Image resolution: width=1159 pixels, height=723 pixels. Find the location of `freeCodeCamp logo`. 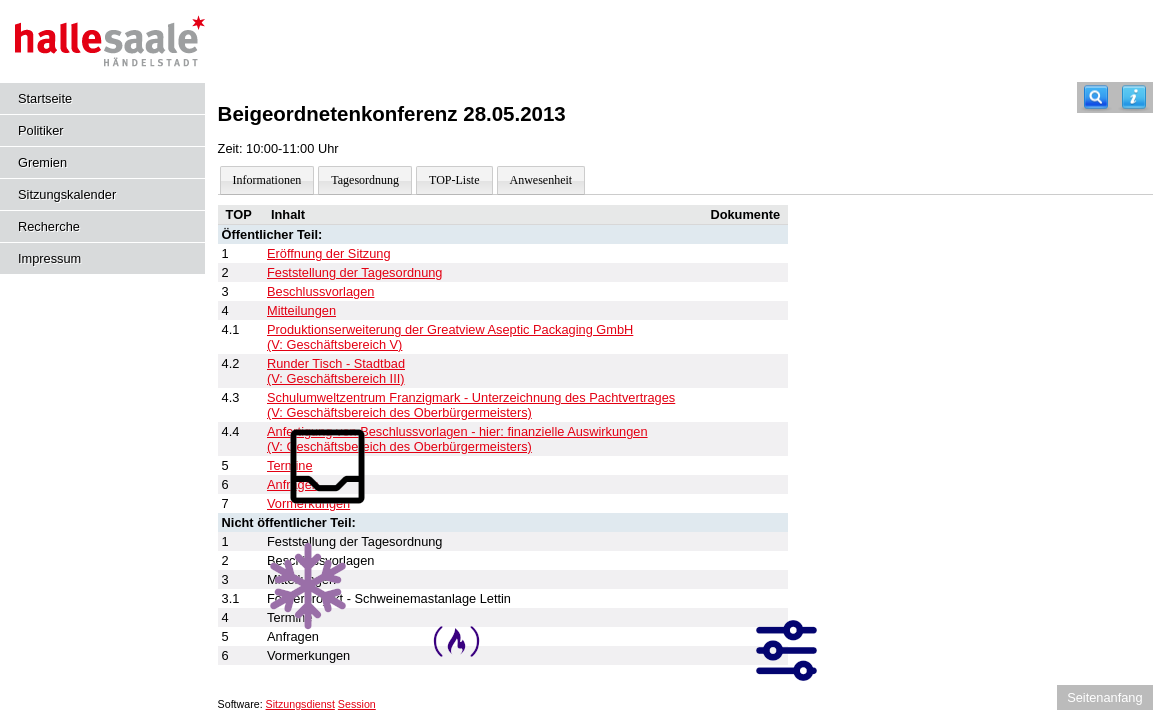

freeCodeCamp logo is located at coordinates (456, 641).